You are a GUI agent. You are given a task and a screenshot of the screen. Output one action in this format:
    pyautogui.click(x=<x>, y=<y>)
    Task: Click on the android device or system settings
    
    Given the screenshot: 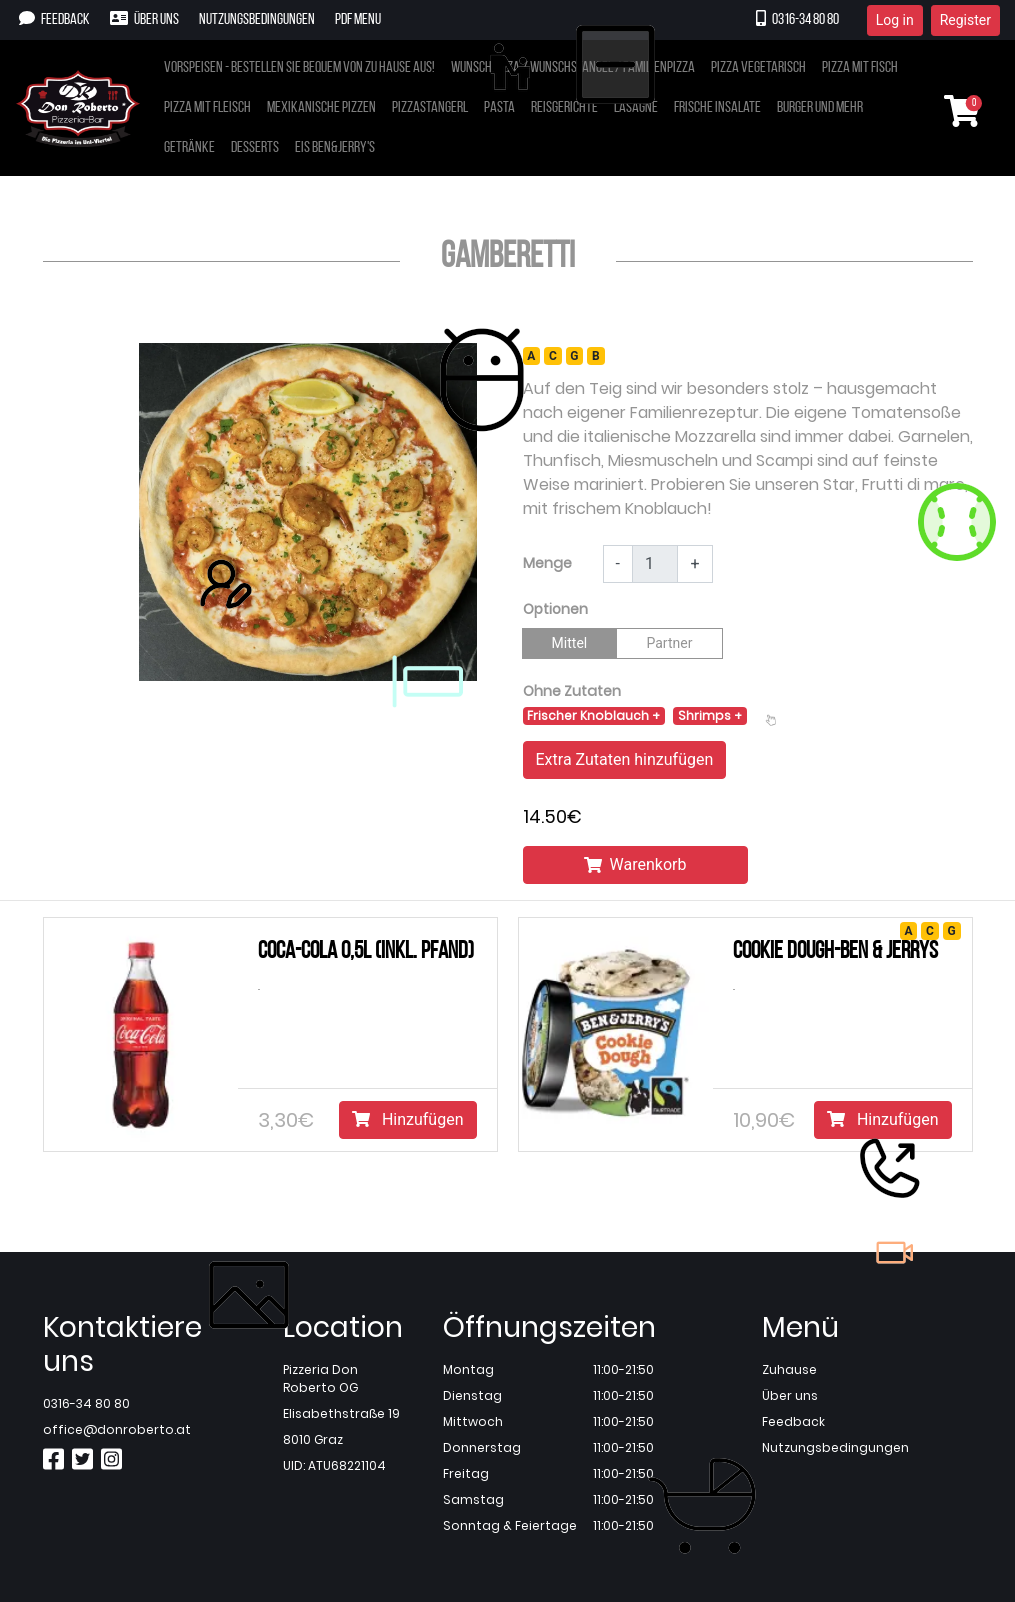 What is the action you would take?
    pyautogui.click(x=482, y=378)
    